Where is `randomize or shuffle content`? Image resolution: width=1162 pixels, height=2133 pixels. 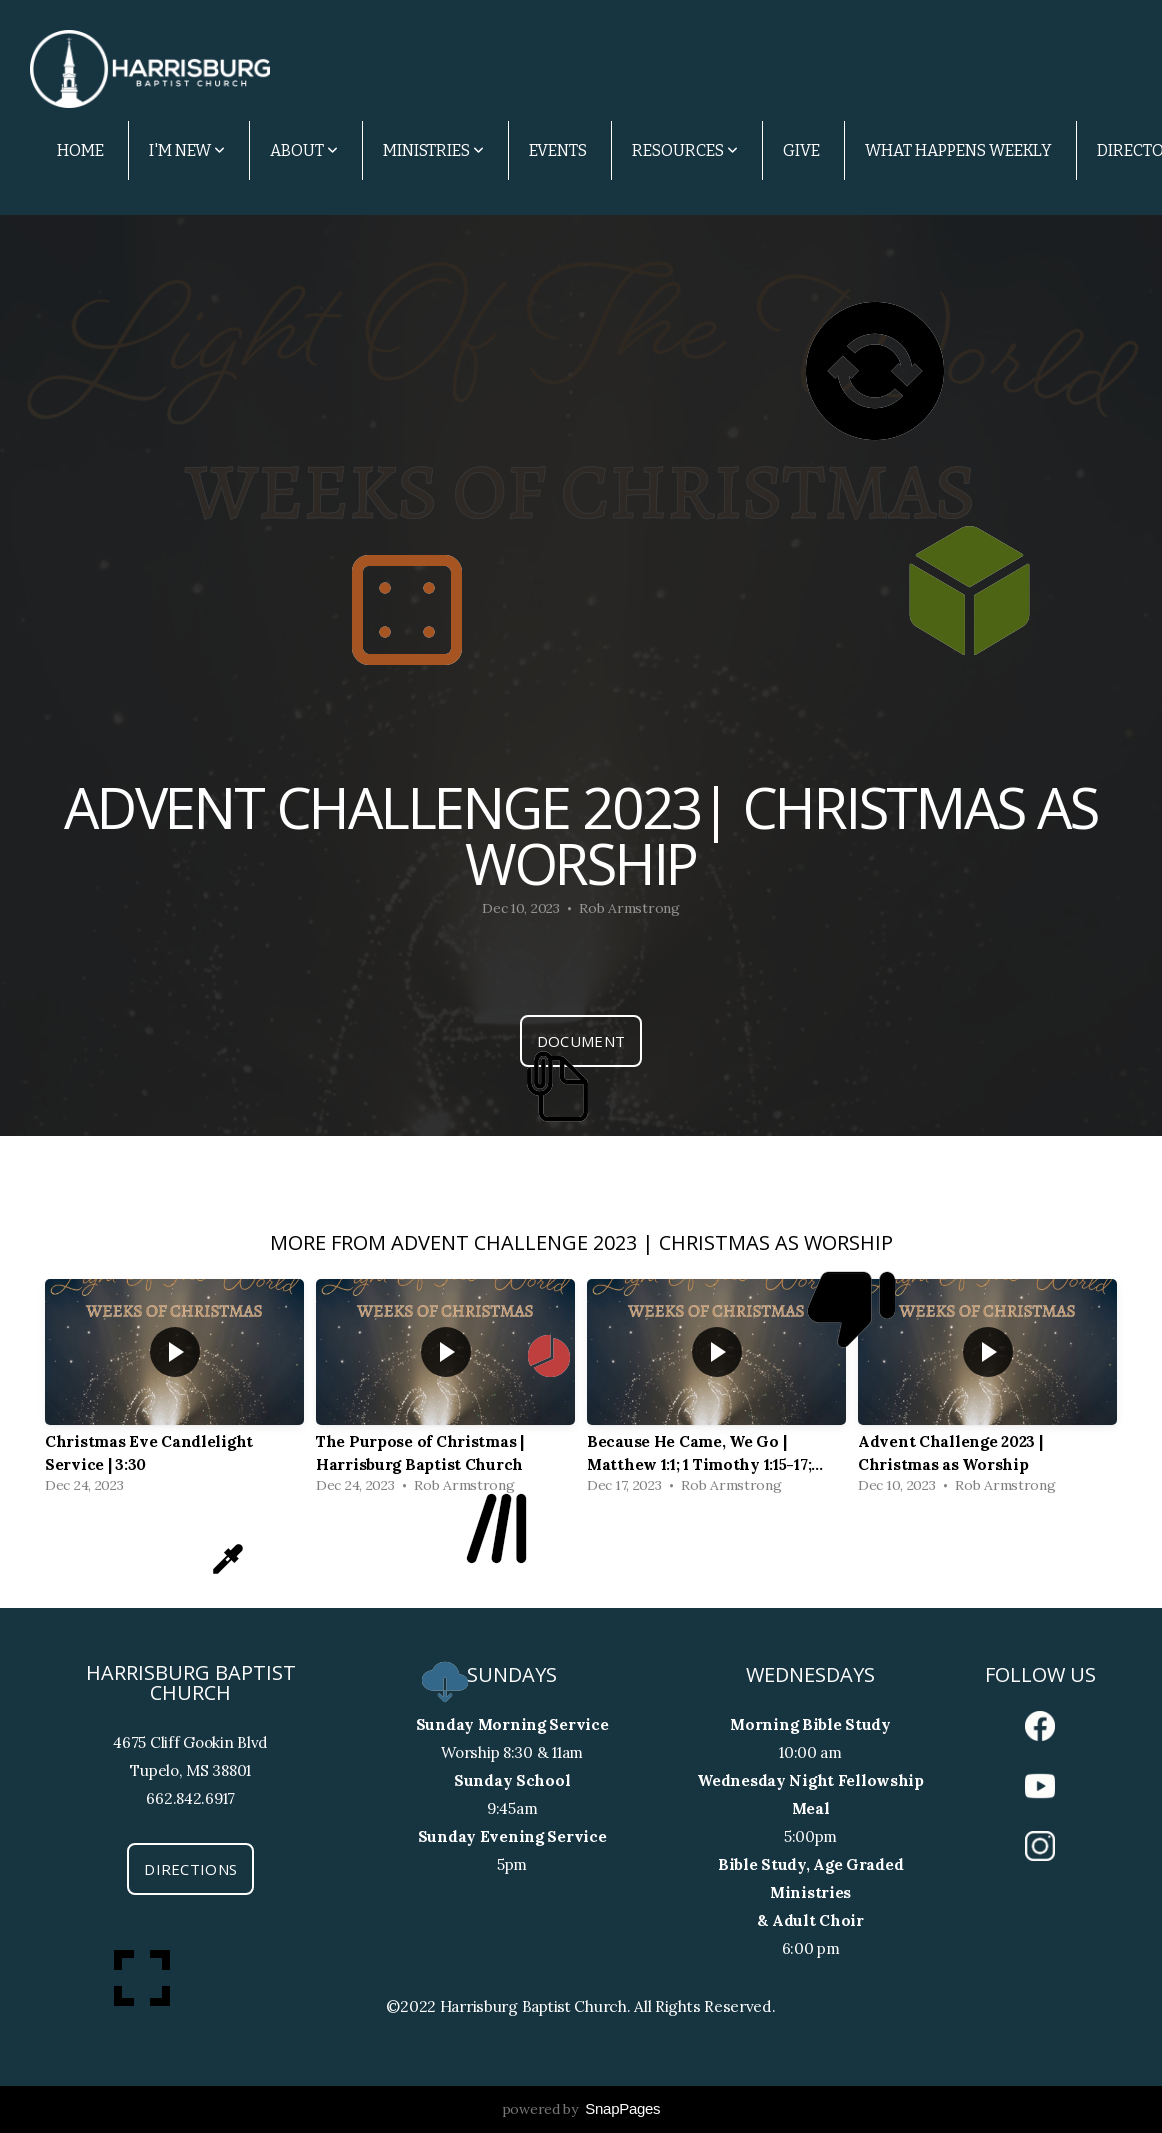
randomize or shuffle content is located at coordinates (407, 610).